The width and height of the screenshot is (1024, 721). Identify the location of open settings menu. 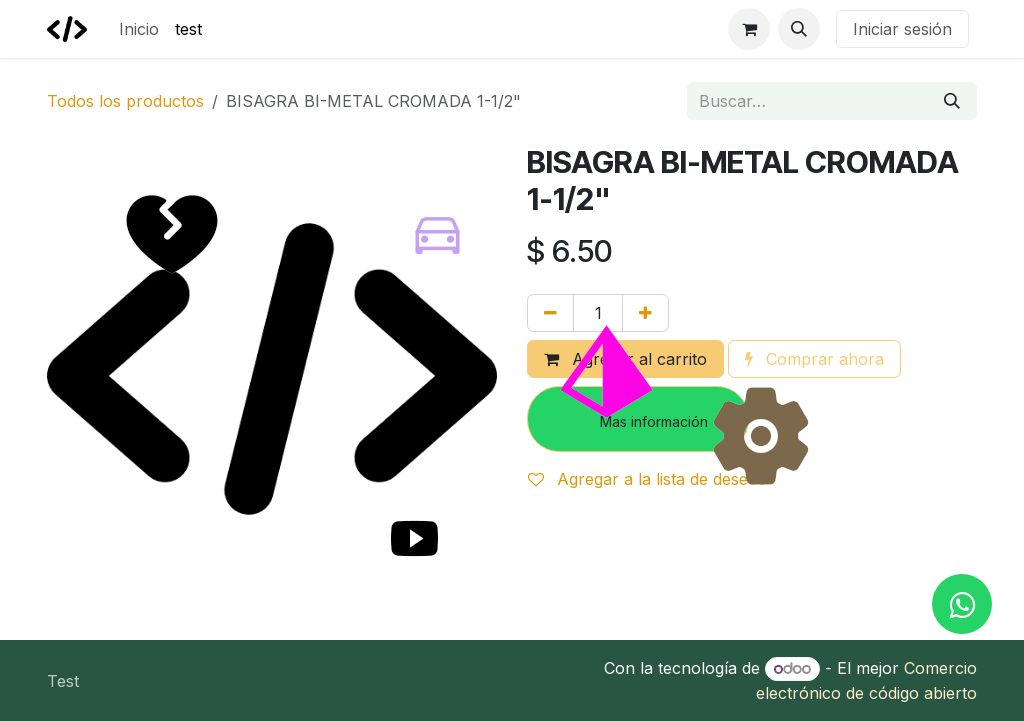
(761, 436).